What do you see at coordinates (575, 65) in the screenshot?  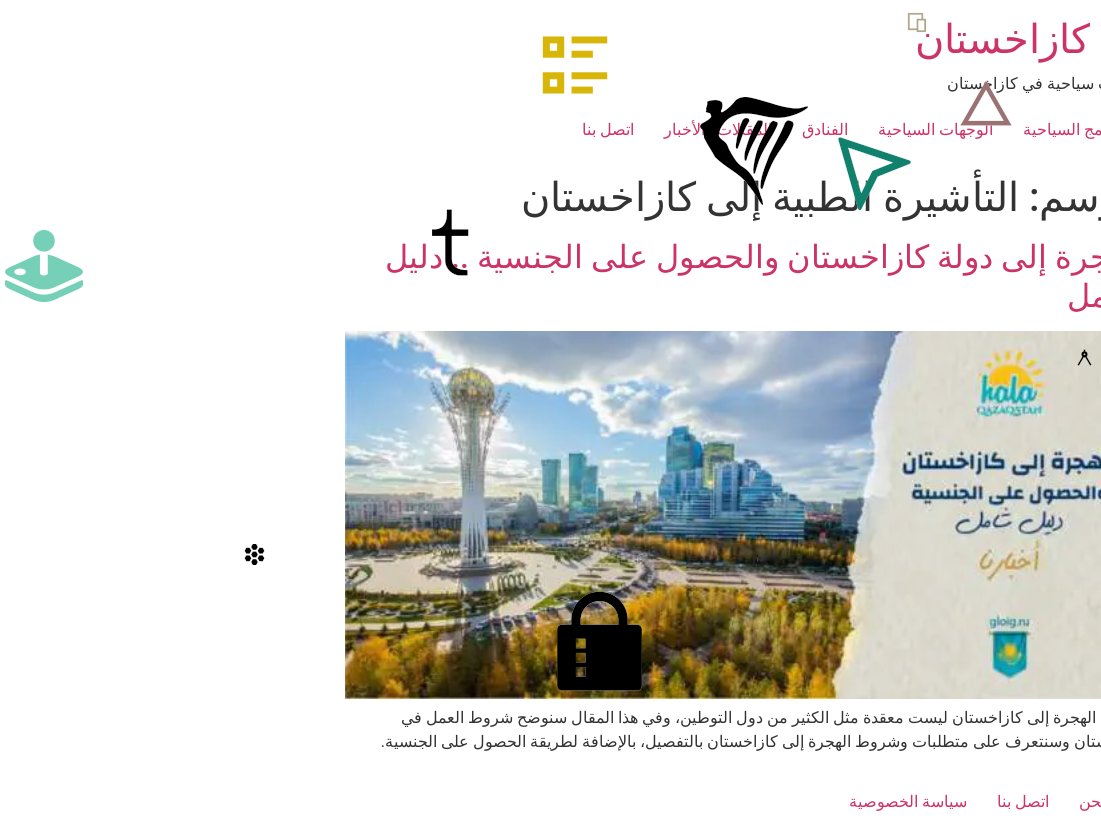 I see `view completed tasks in a checklist` at bounding box center [575, 65].